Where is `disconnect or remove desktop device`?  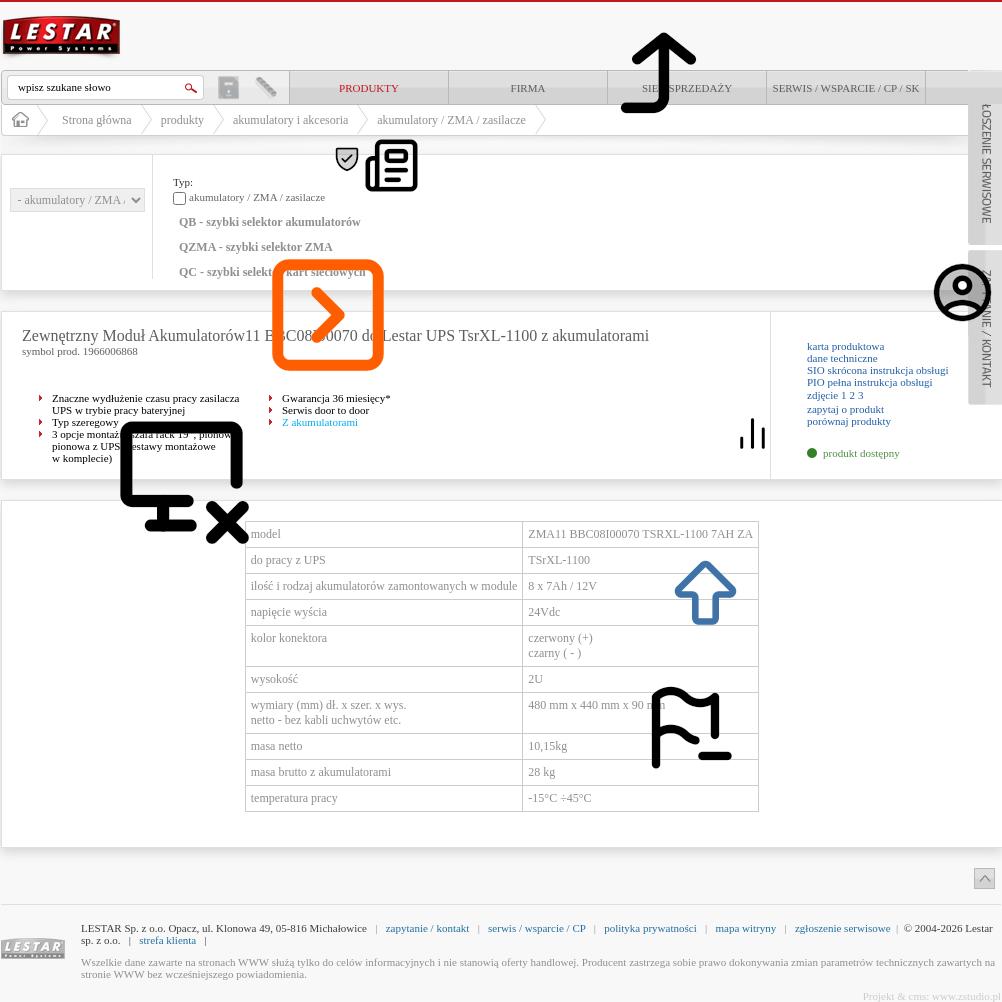
disconnect or remove desktop device is located at coordinates (181, 476).